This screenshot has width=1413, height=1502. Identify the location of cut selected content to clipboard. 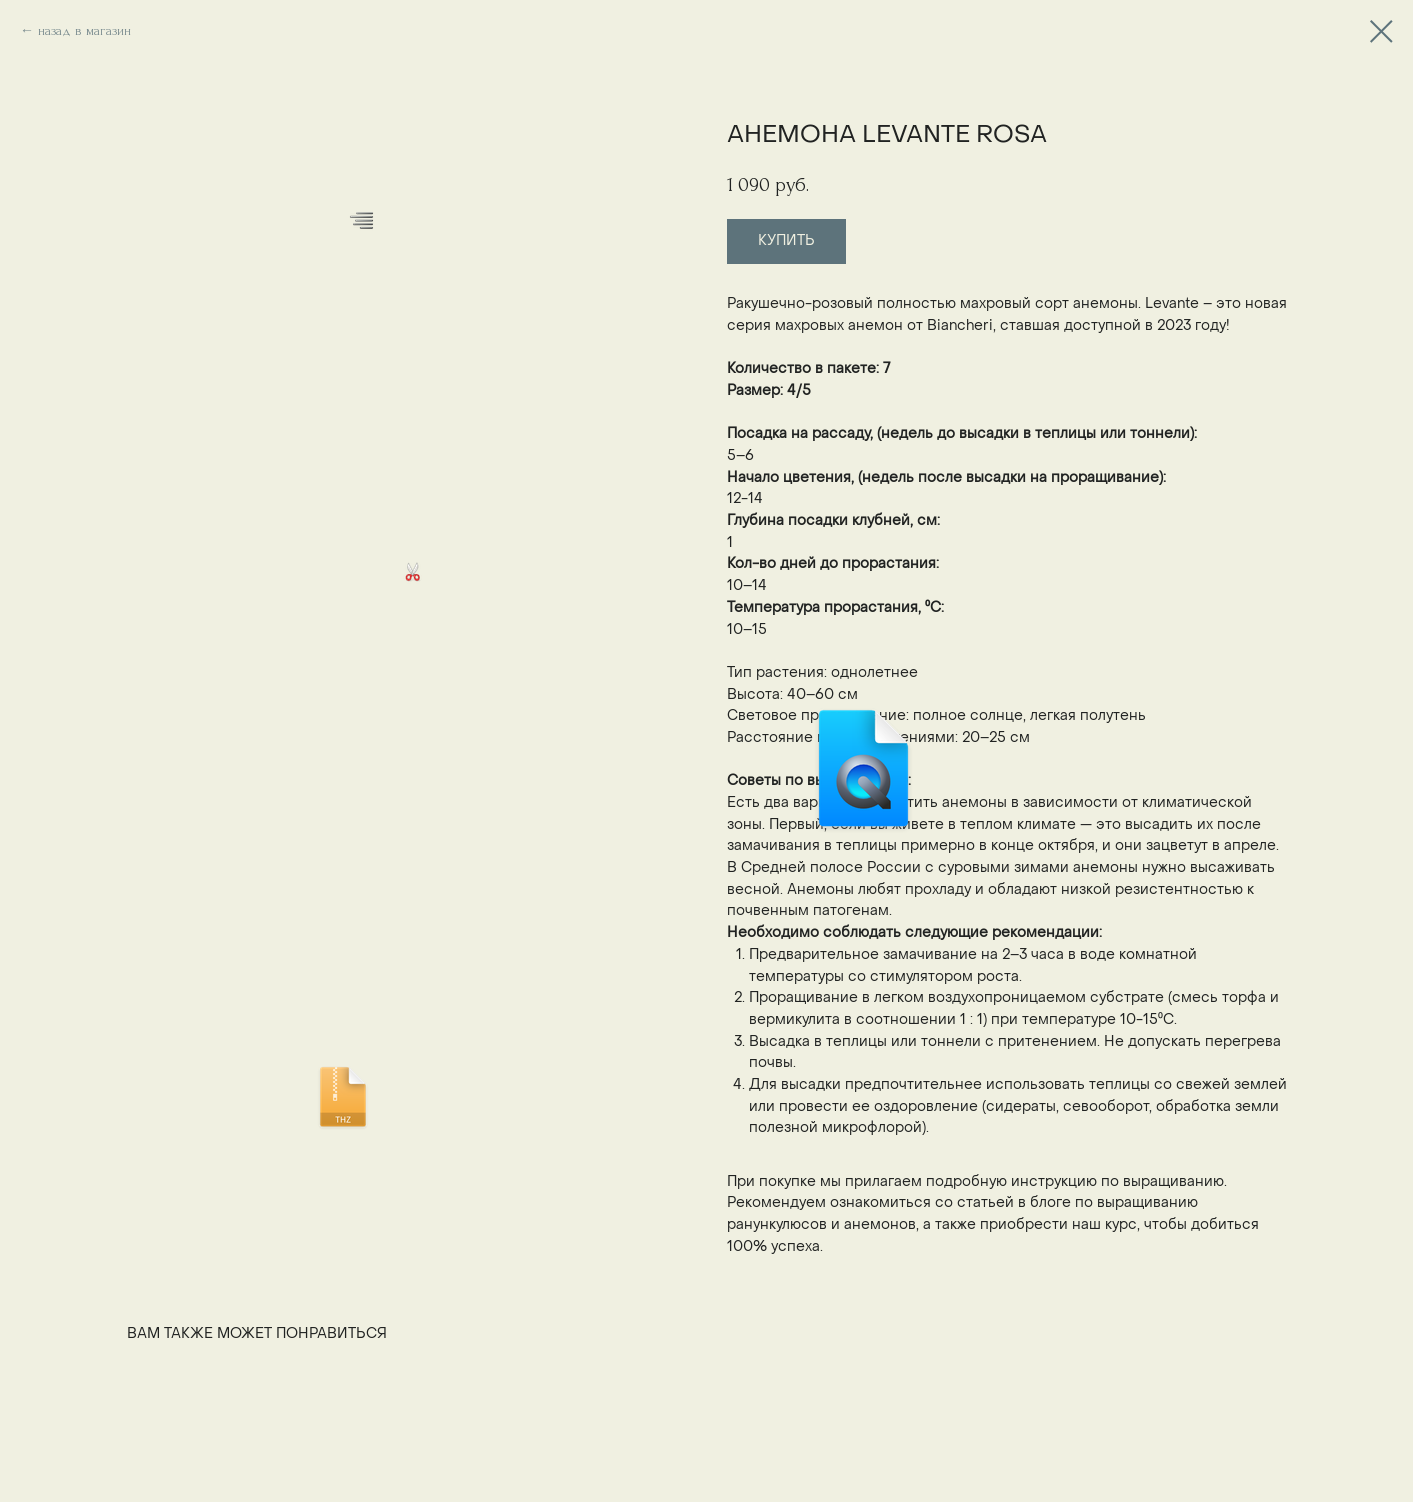
(412, 571).